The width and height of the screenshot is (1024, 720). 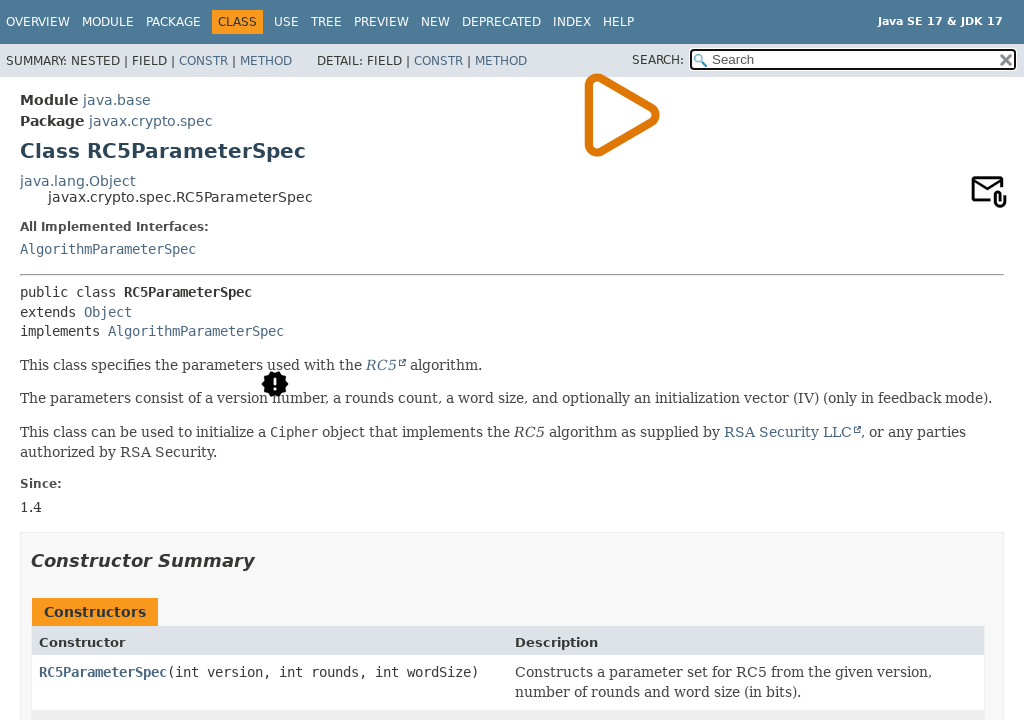 What do you see at coordinates (275, 384) in the screenshot?
I see `indicates new or recently added content` at bounding box center [275, 384].